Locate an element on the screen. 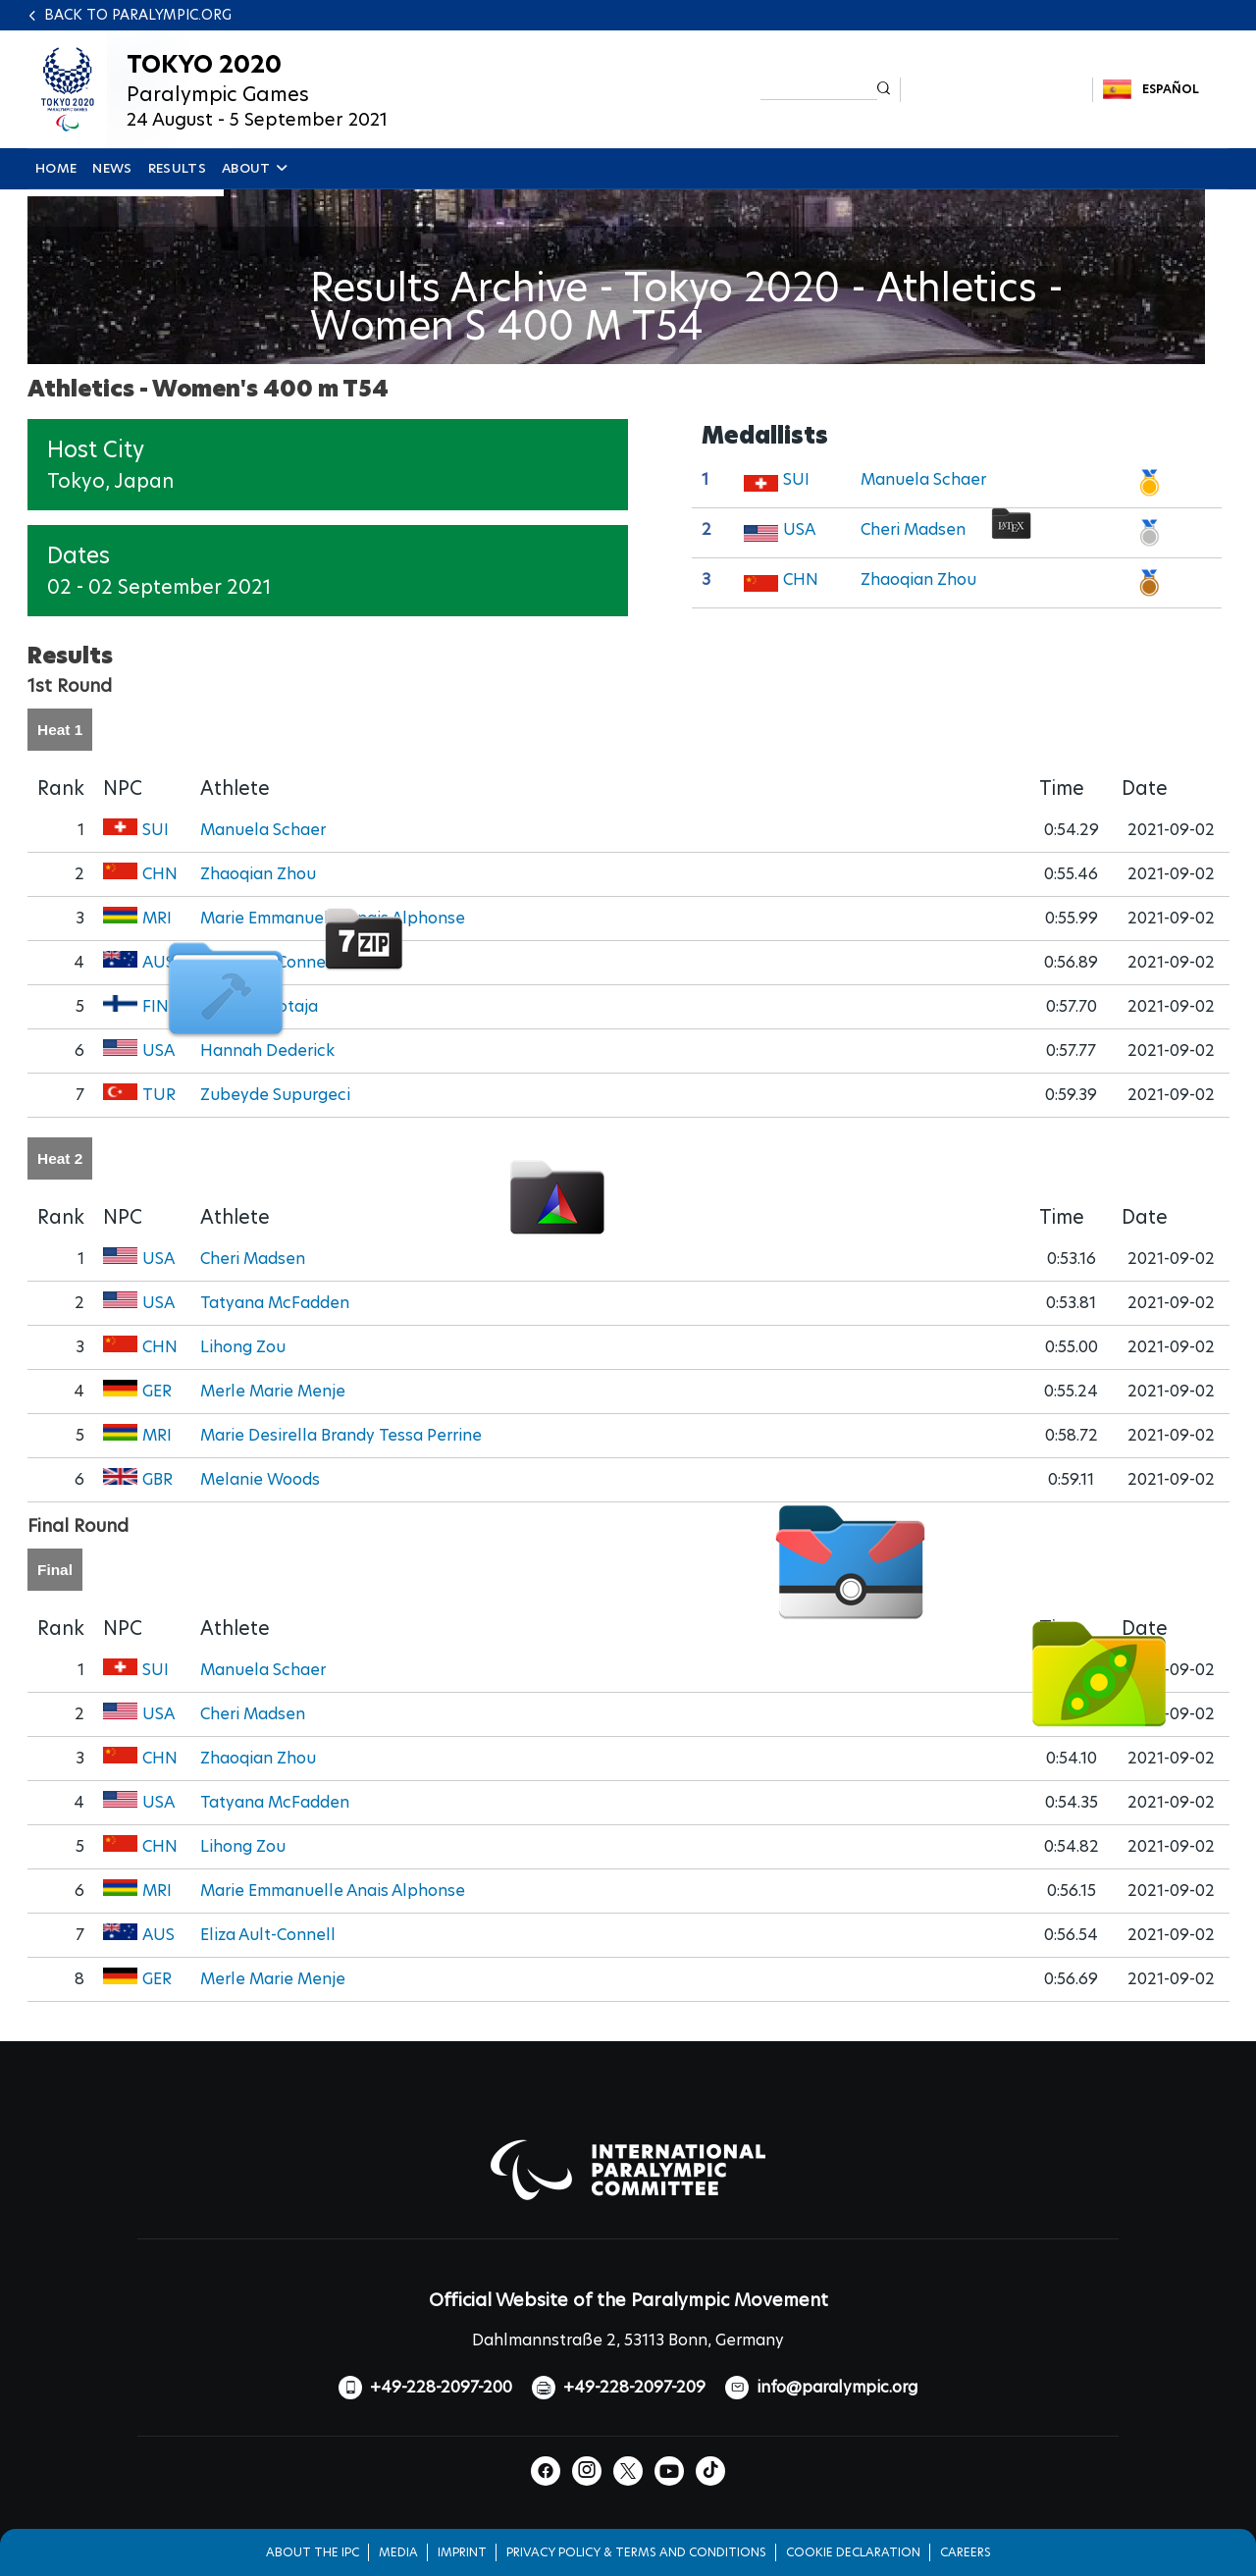 Image resolution: width=1256 pixels, height=2576 pixels. folder for pokémon game files or saves is located at coordinates (850, 1565).